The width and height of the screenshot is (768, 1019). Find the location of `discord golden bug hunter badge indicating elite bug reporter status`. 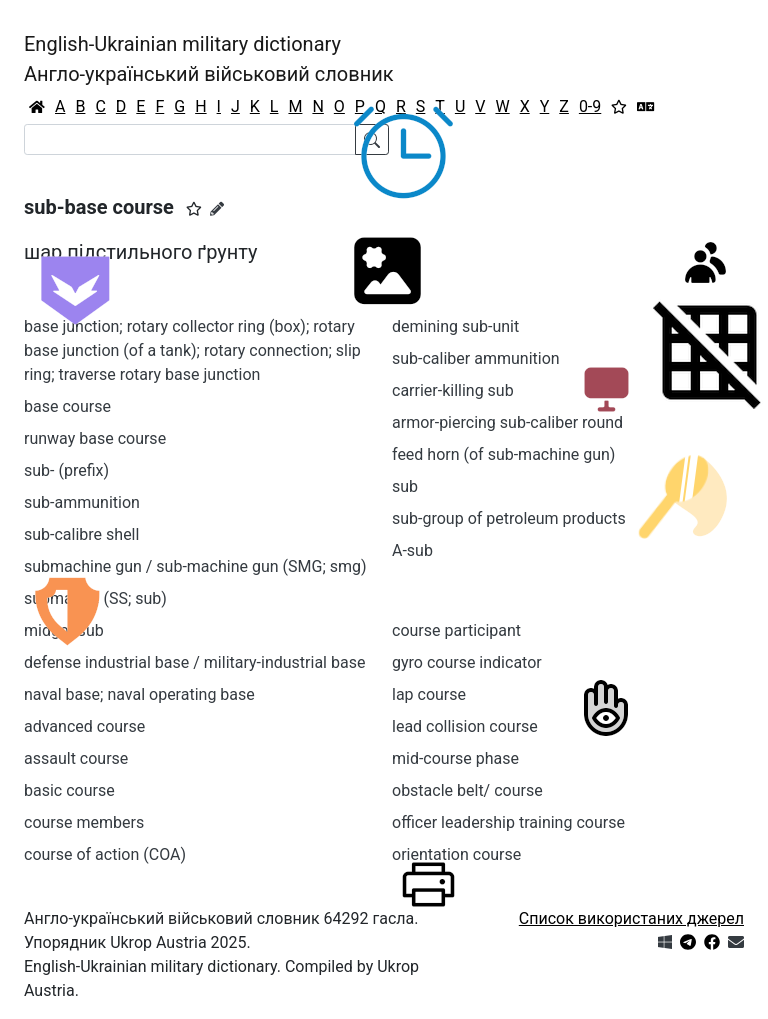

discord golden bug hunter badge indicating elite bug reporter status is located at coordinates (683, 496).